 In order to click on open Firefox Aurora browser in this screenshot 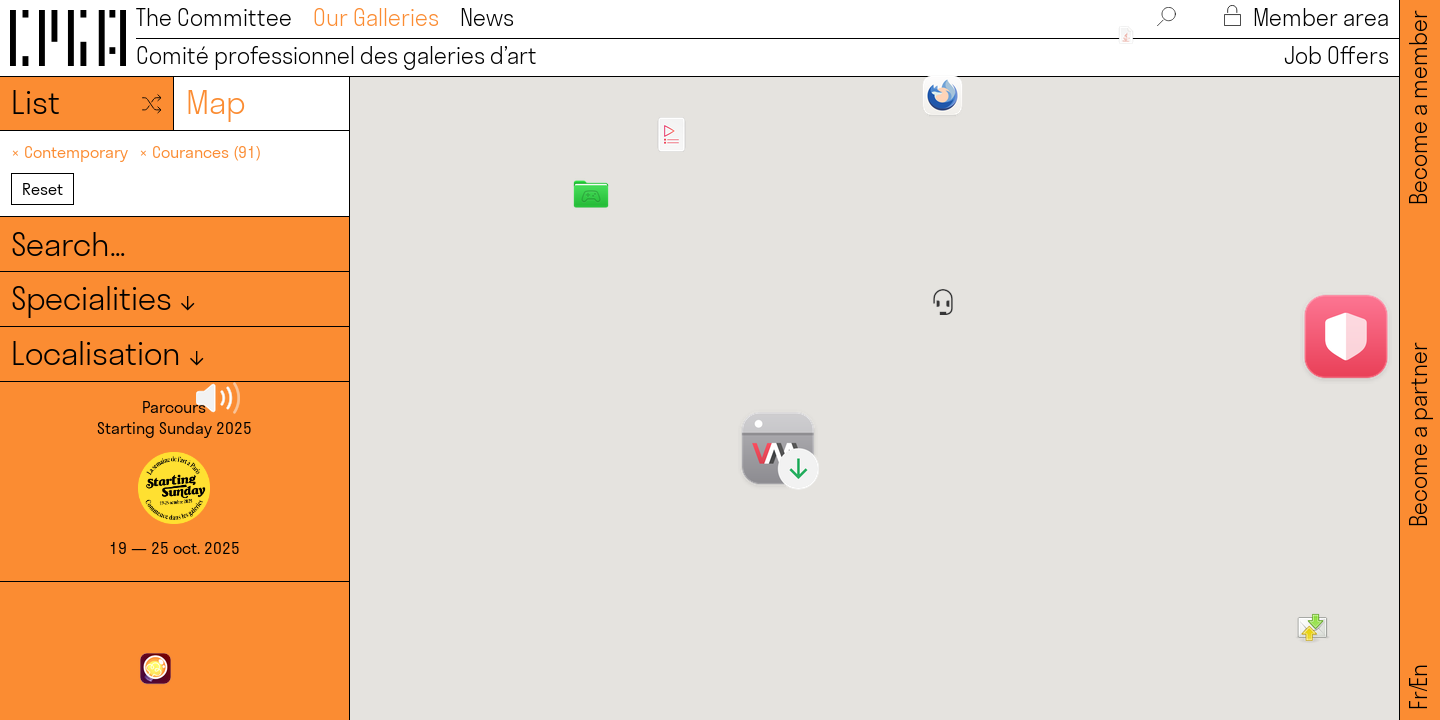, I will do `click(942, 95)`.